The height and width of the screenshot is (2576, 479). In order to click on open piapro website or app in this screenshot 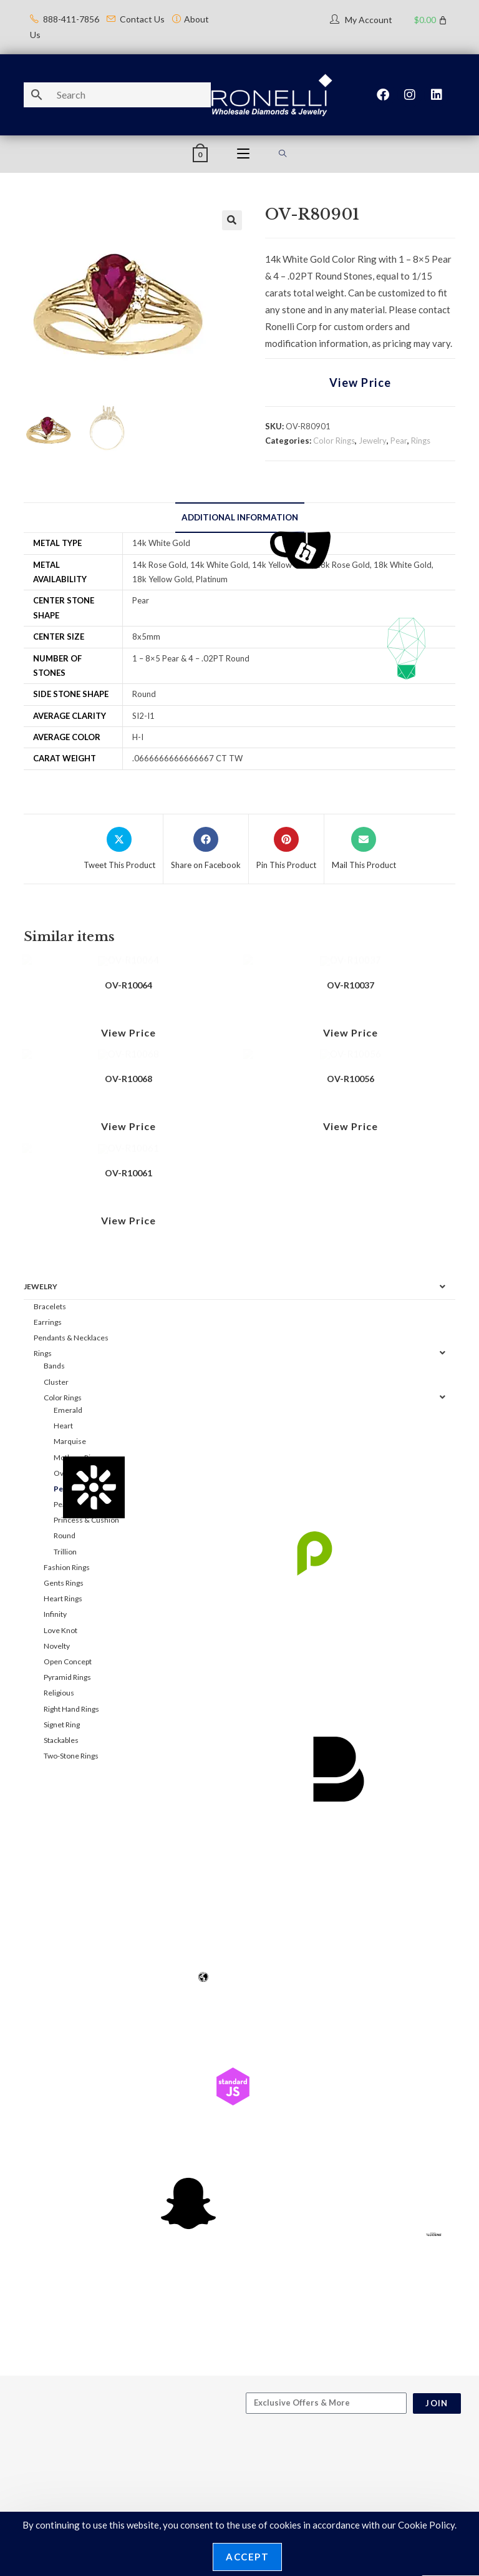, I will do `click(314, 1553)`.